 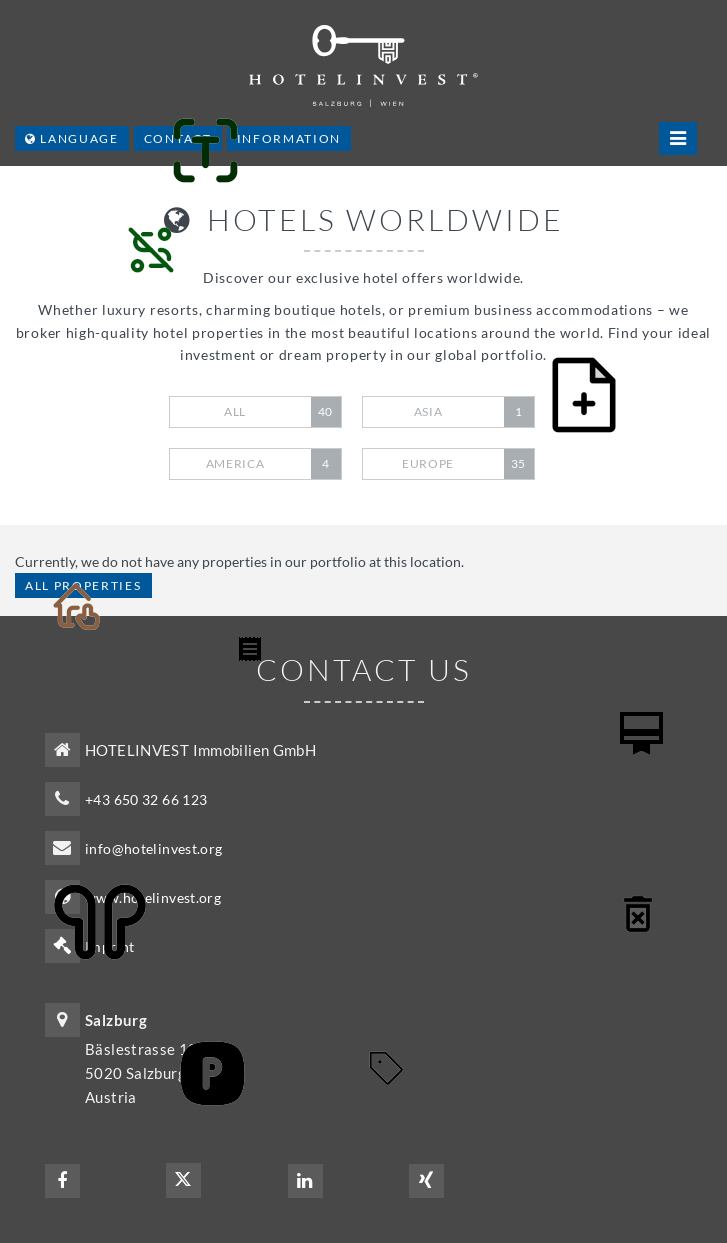 What do you see at coordinates (205, 150) in the screenshot?
I see `scan image to extract text` at bounding box center [205, 150].